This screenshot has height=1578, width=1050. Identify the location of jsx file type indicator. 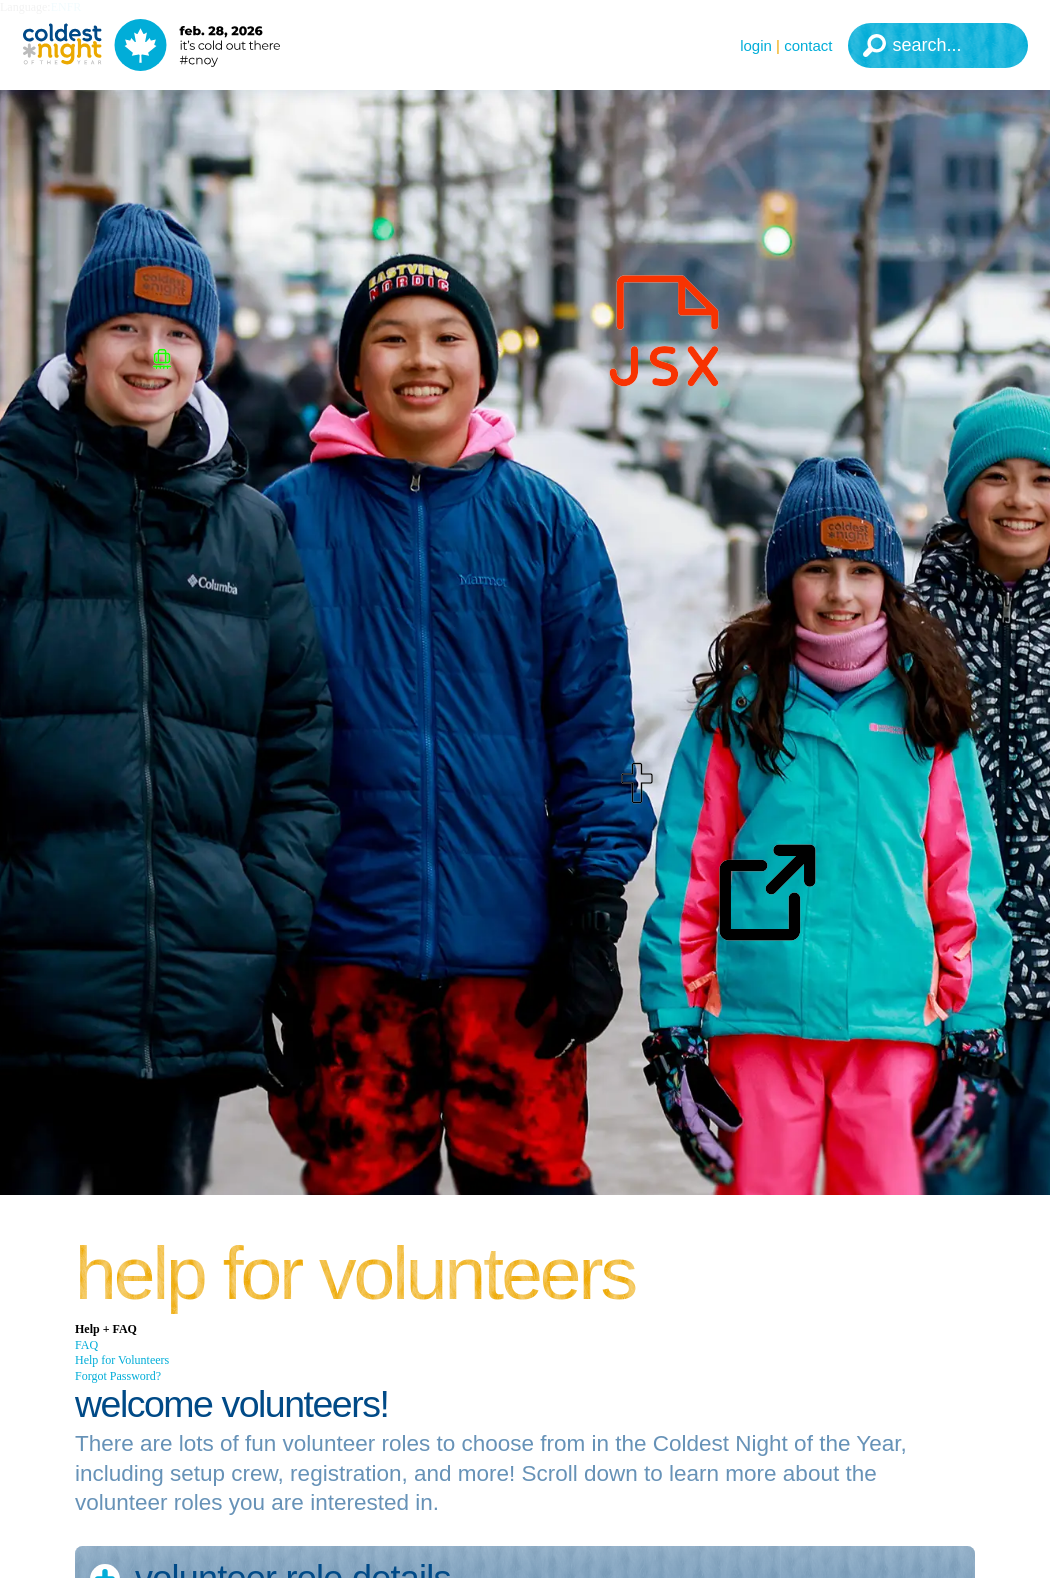
(667, 335).